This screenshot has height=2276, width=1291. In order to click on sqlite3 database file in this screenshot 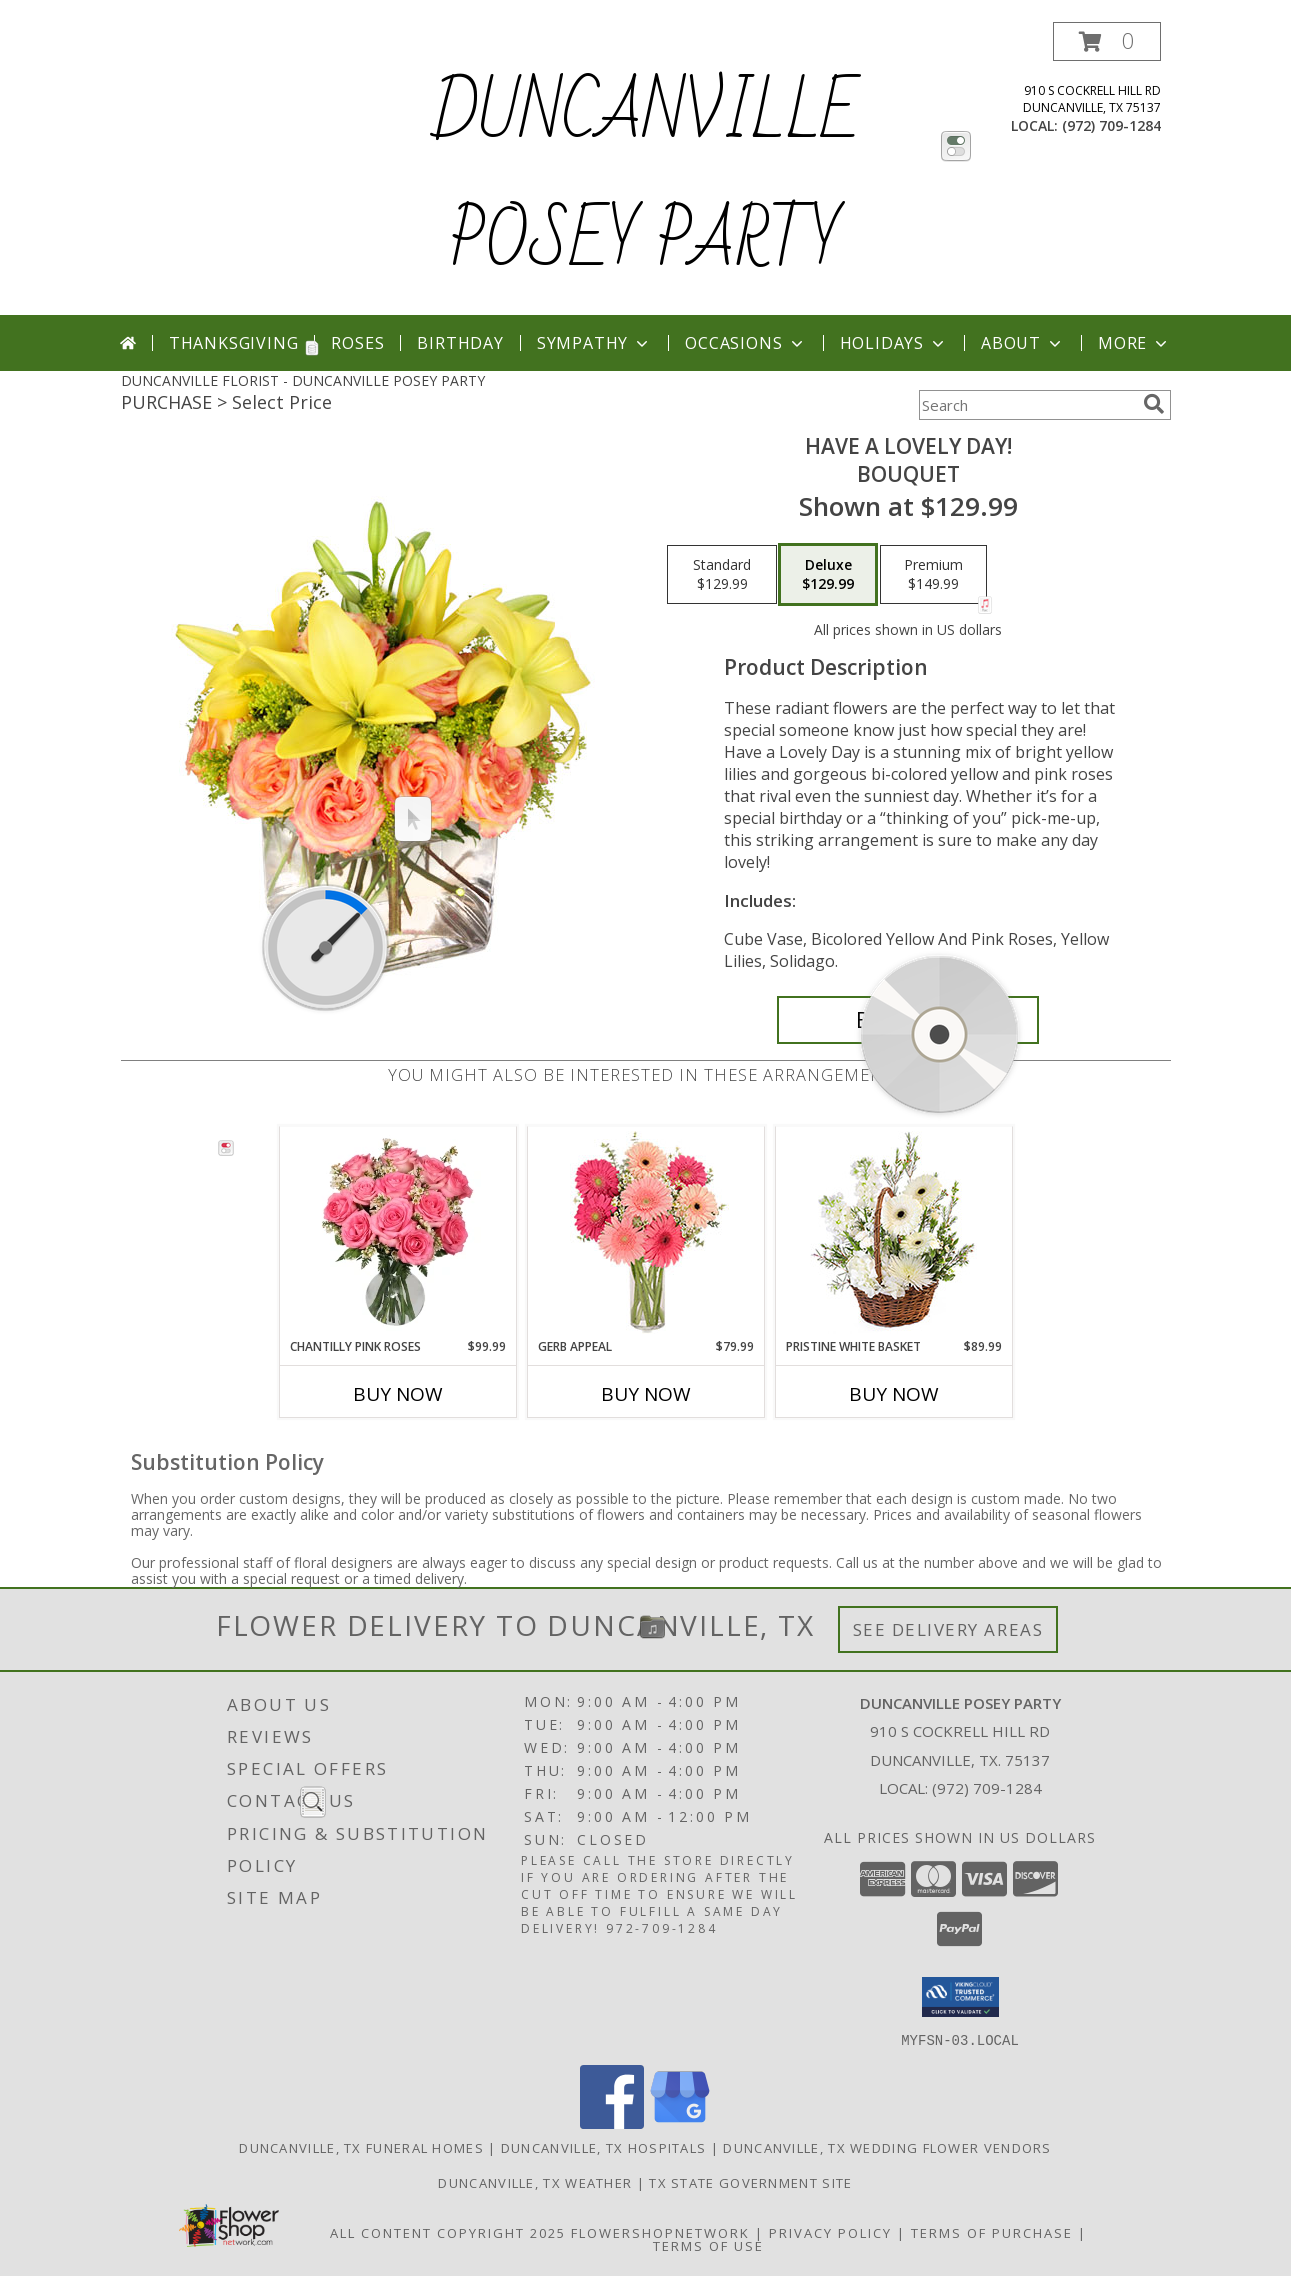, I will do `click(312, 348)`.